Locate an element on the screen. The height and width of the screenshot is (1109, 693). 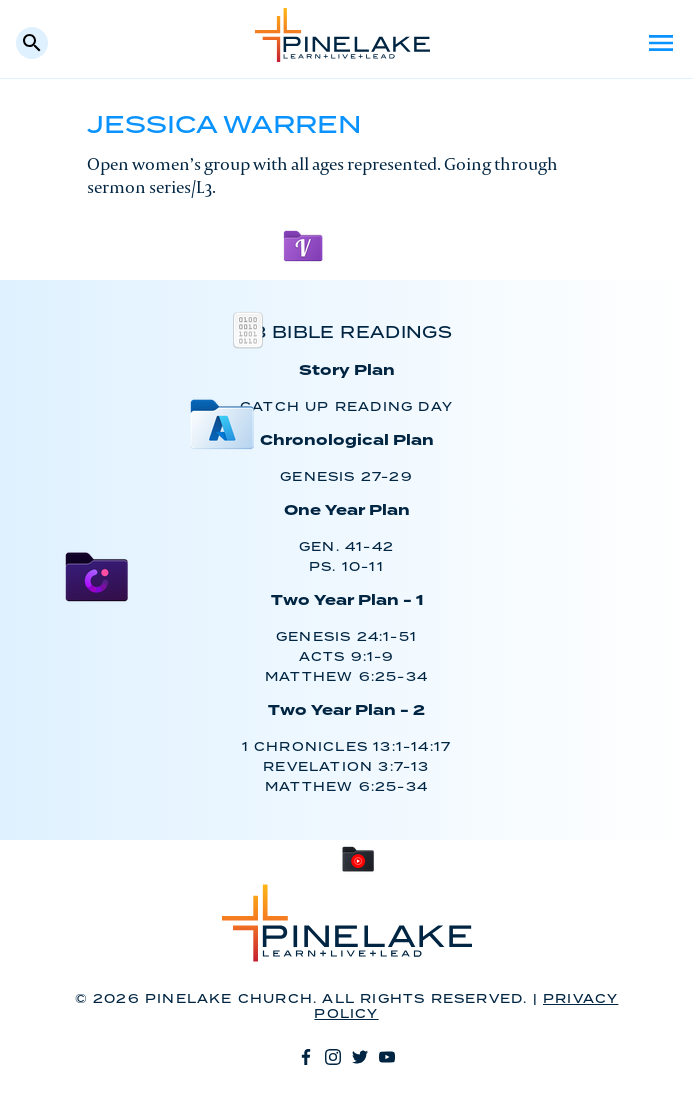
indicates a Windows executable or downloadable program file is located at coordinates (248, 330).